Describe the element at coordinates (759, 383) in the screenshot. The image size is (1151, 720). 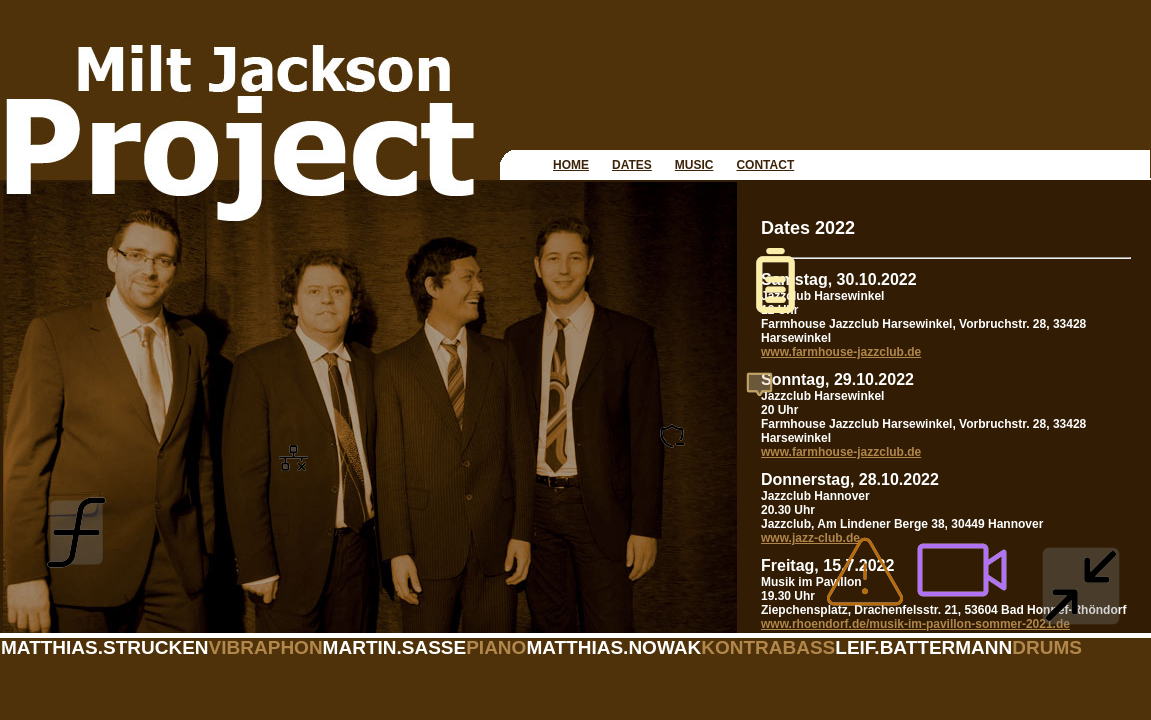
I see `open chat or messaging` at that location.